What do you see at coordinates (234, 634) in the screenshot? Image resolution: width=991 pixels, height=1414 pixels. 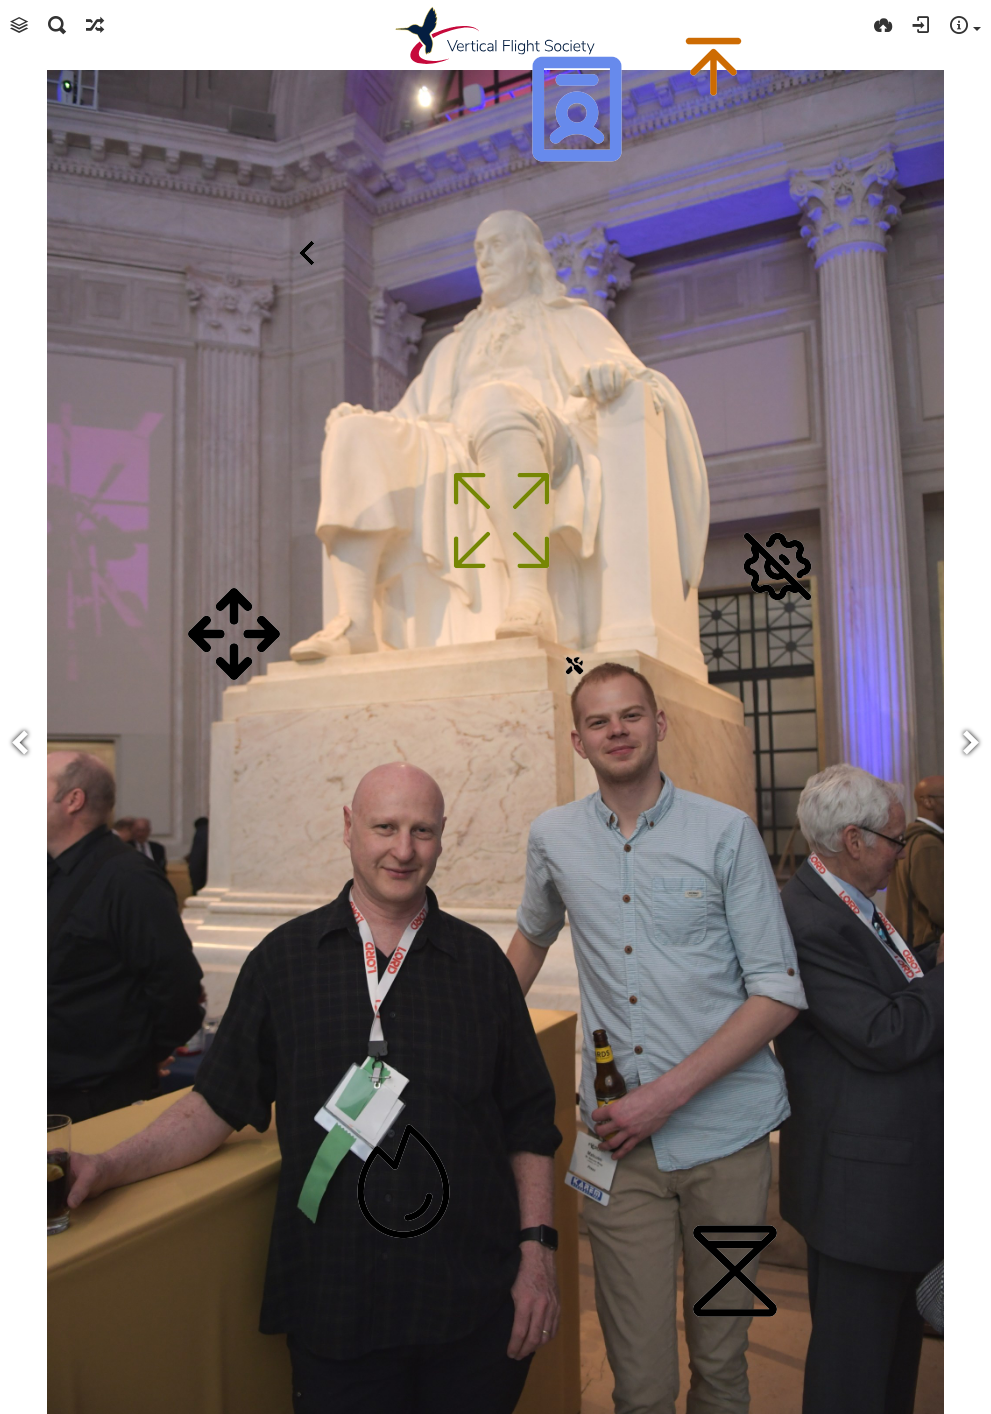 I see `move or reposition an element` at bounding box center [234, 634].